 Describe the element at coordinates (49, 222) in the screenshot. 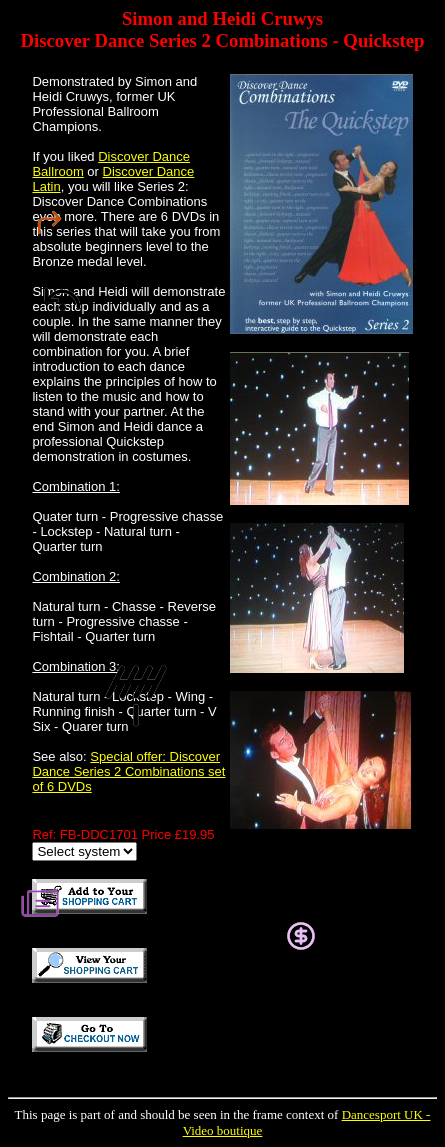

I see `forward or share content` at that location.